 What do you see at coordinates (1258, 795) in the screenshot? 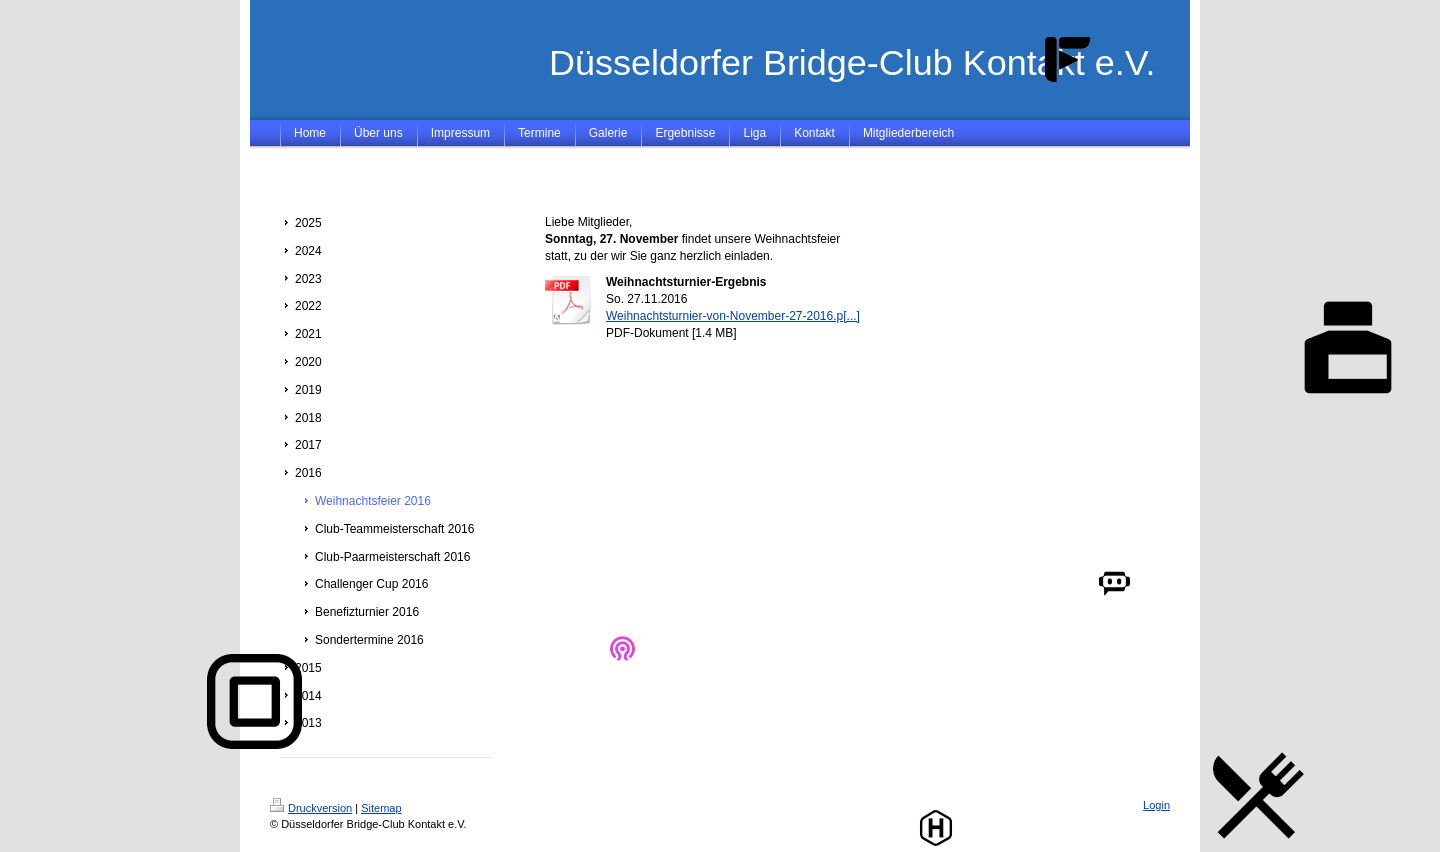
I see `open the mealie recipe manager app` at bounding box center [1258, 795].